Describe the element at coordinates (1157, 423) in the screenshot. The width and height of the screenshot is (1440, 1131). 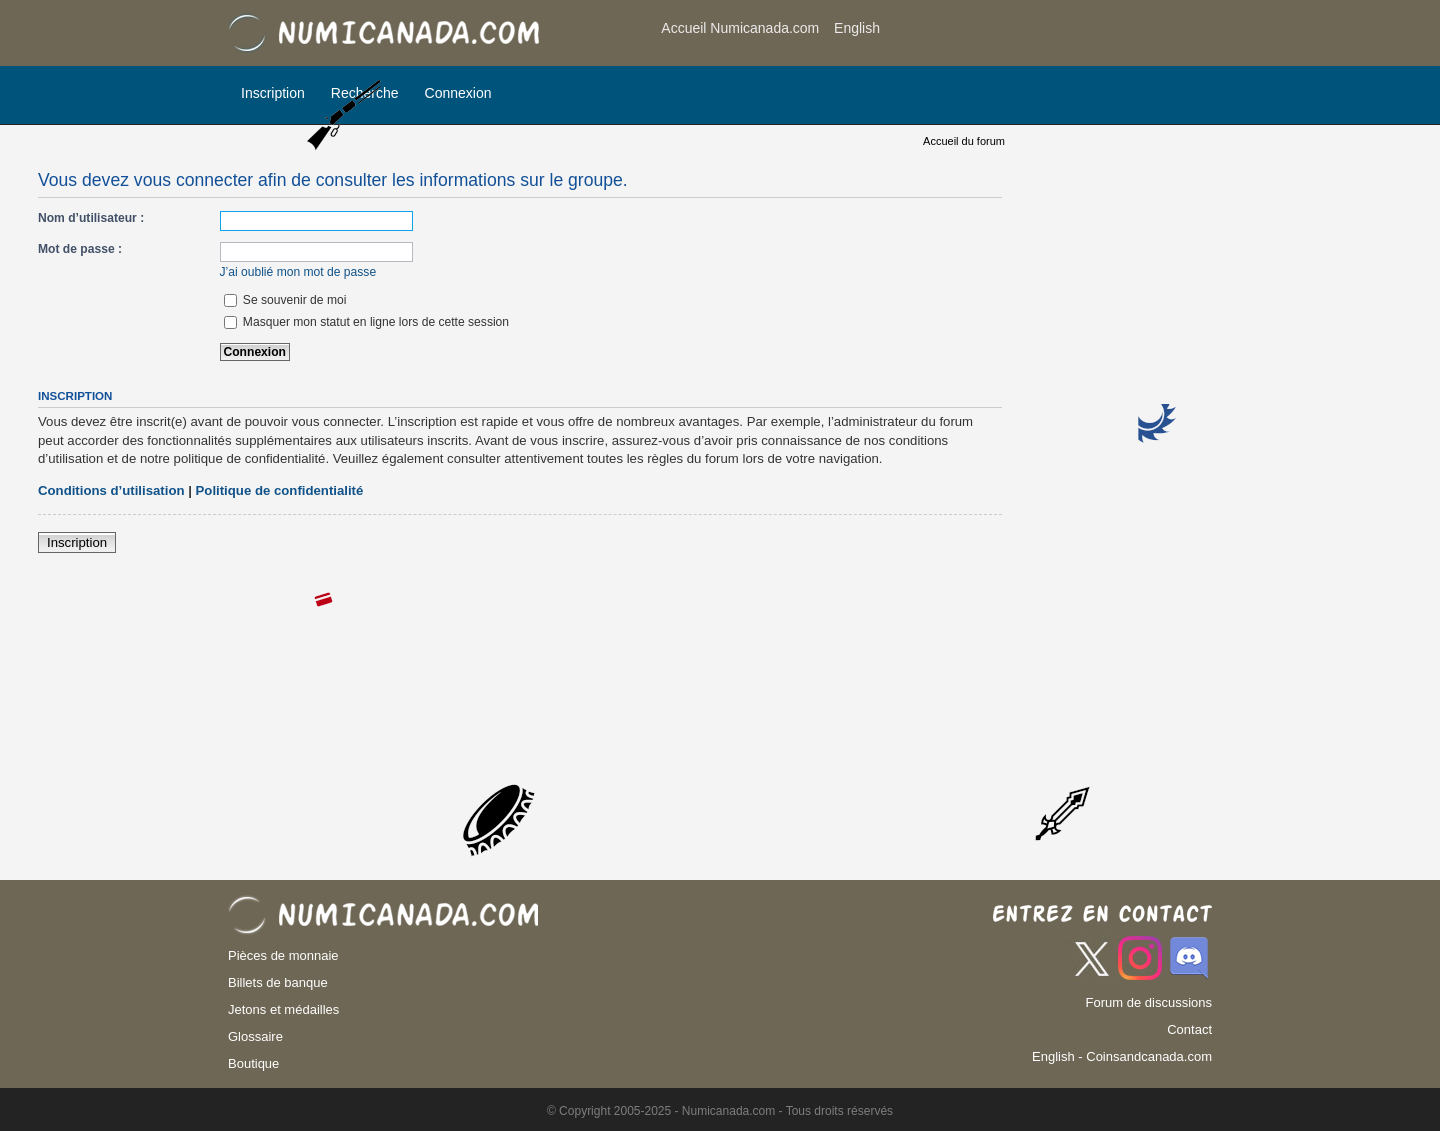
I see `equip or select a saw blade weapon` at that location.